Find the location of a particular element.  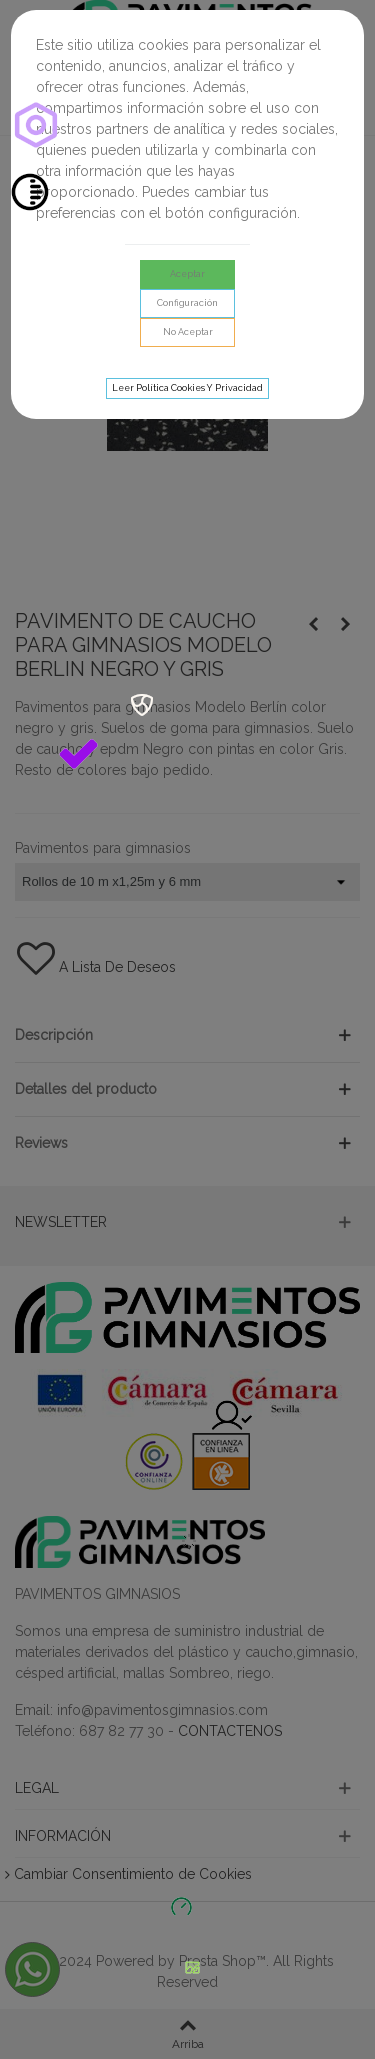

loading content in progress is located at coordinates (189, 1541).